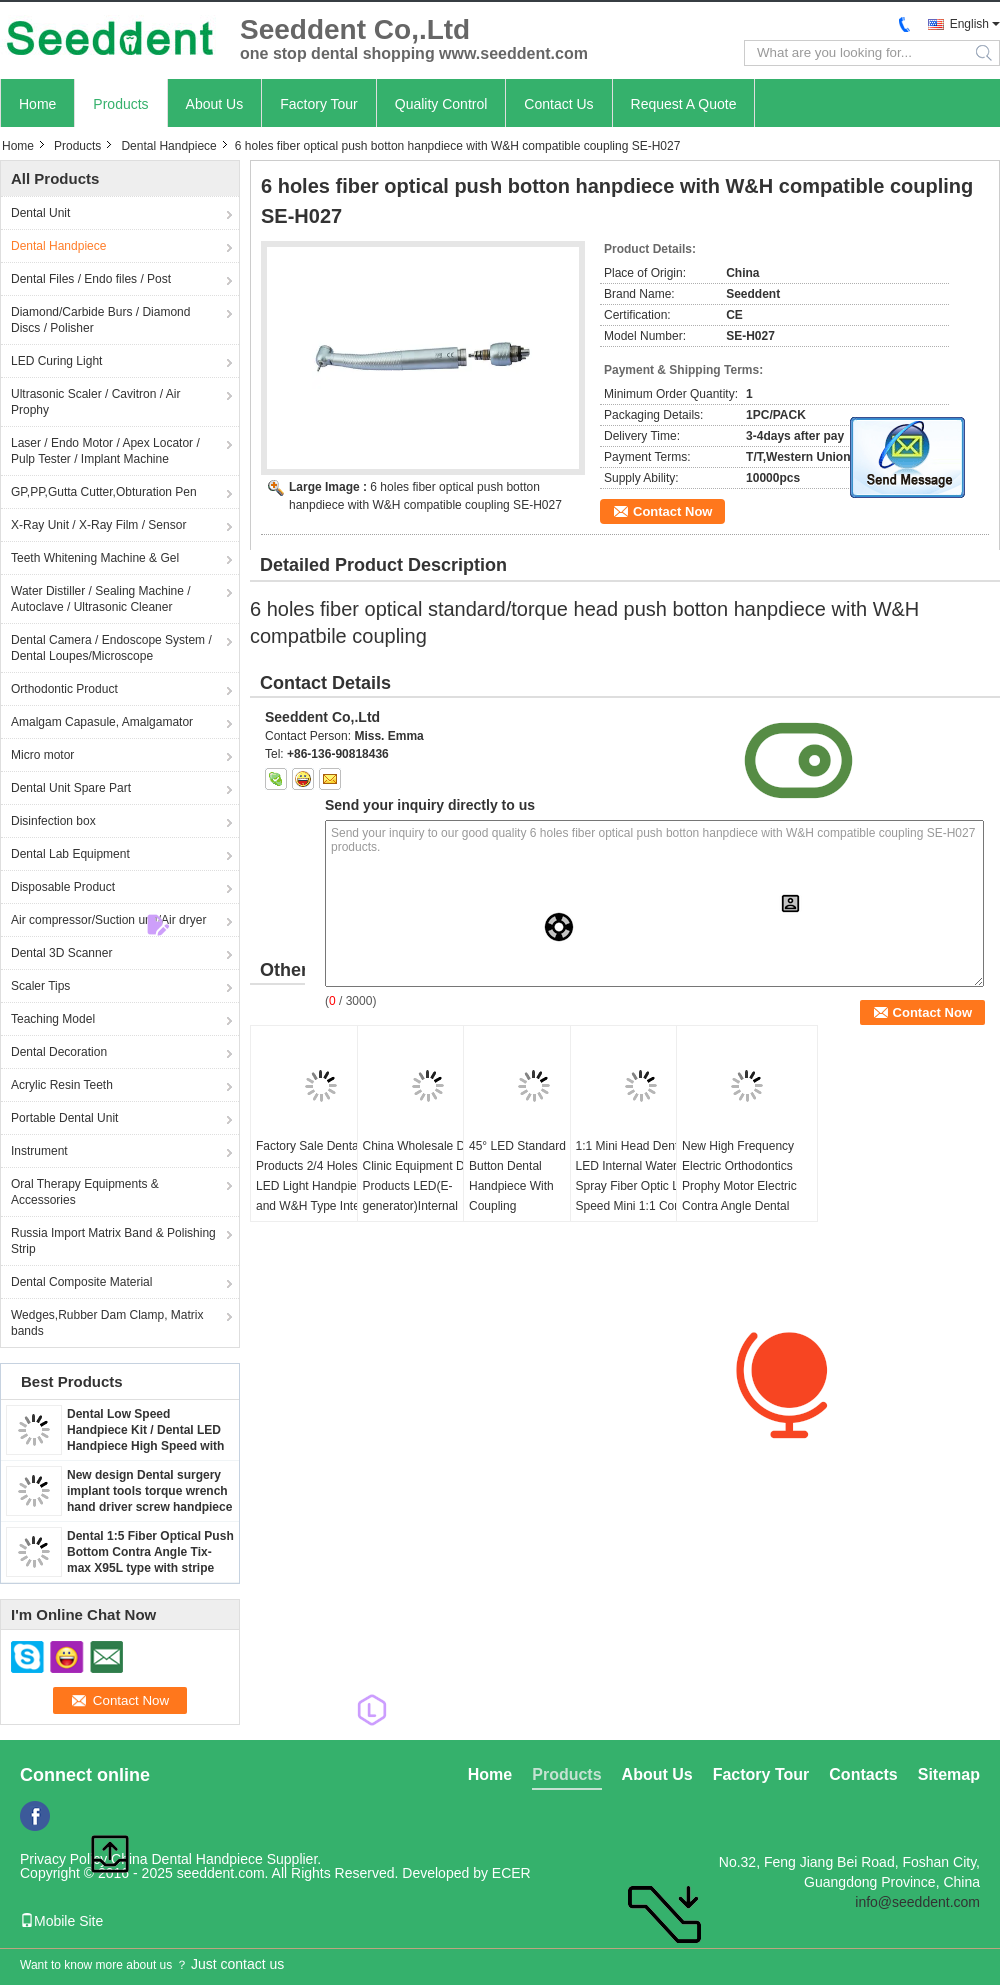 The height and width of the screenshot is (1985, 1000). I want to click on indicates a "large" size option, so click(372, 1710).